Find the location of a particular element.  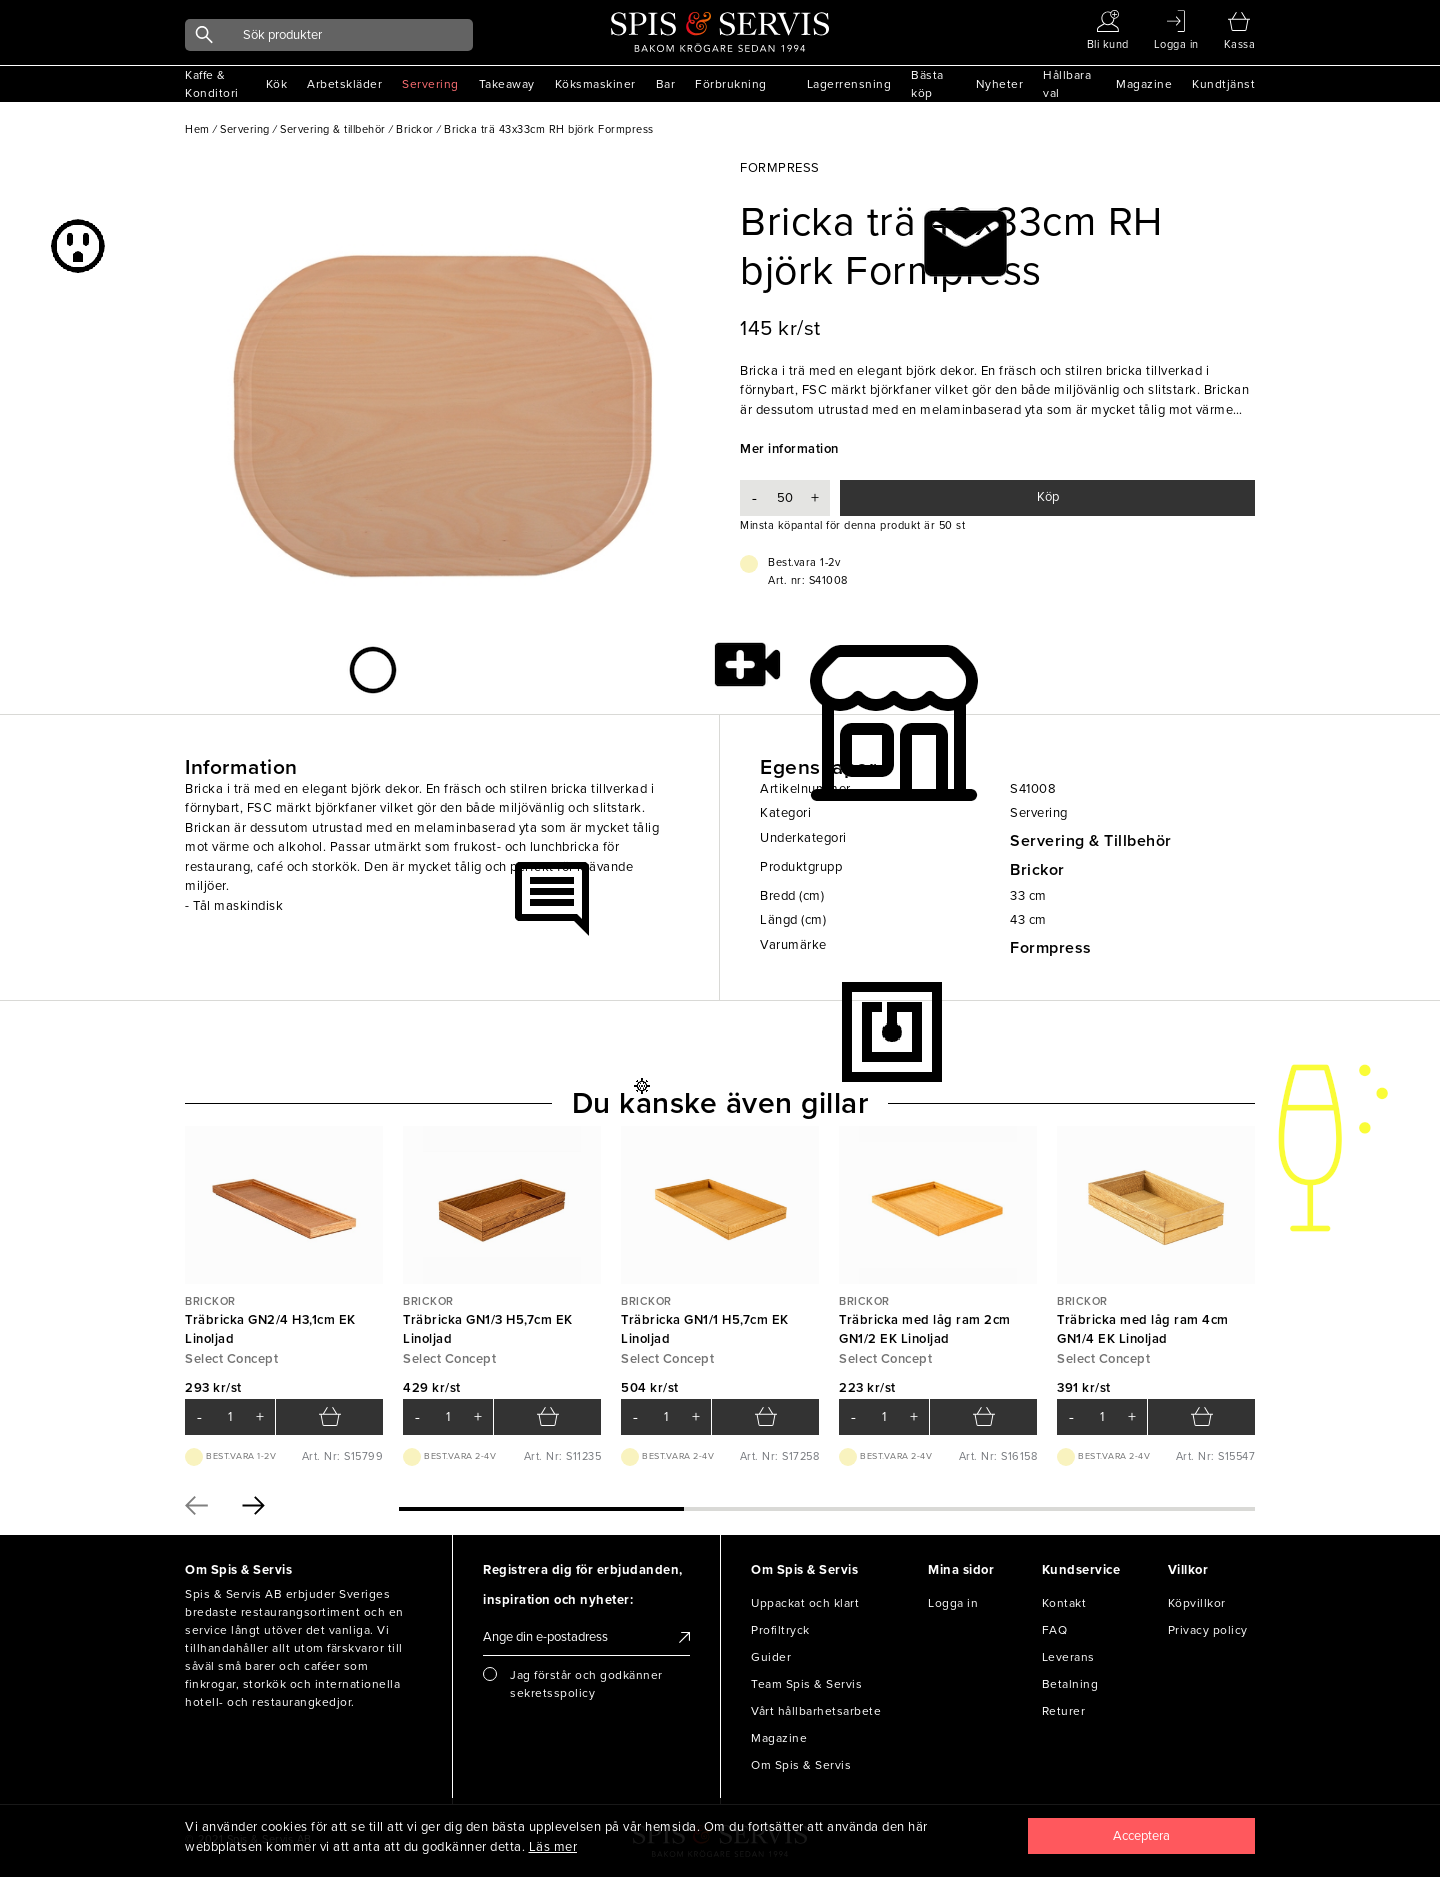

start a new video call is located at coordinates (747, 664).